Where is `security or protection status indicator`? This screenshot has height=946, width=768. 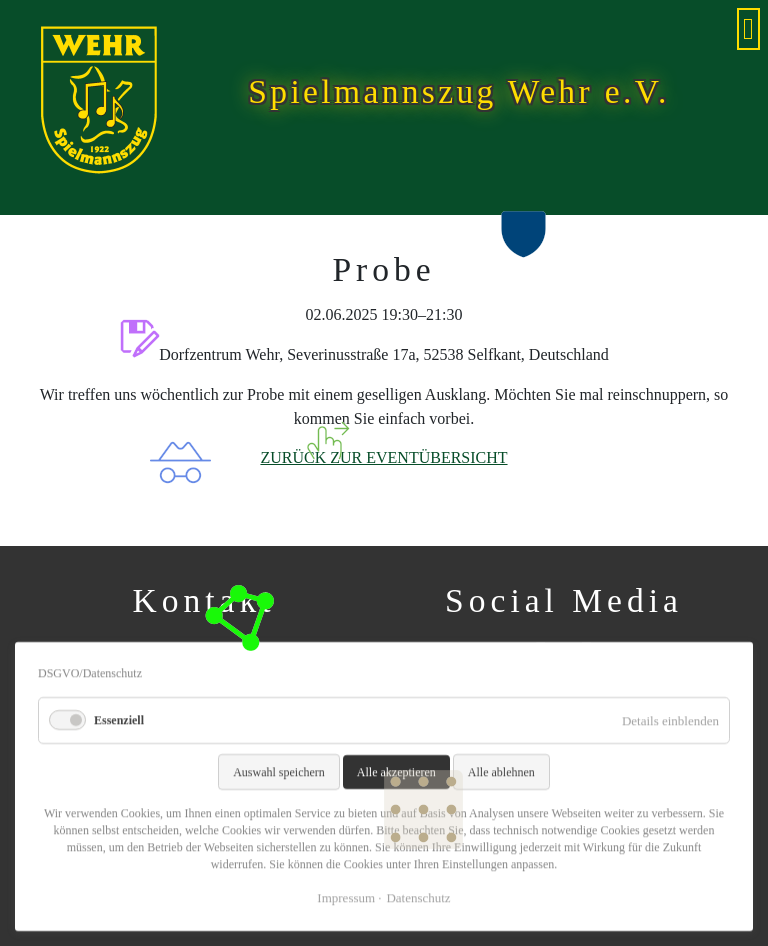
security or protection status indicator is located at coordinates (523, 231).